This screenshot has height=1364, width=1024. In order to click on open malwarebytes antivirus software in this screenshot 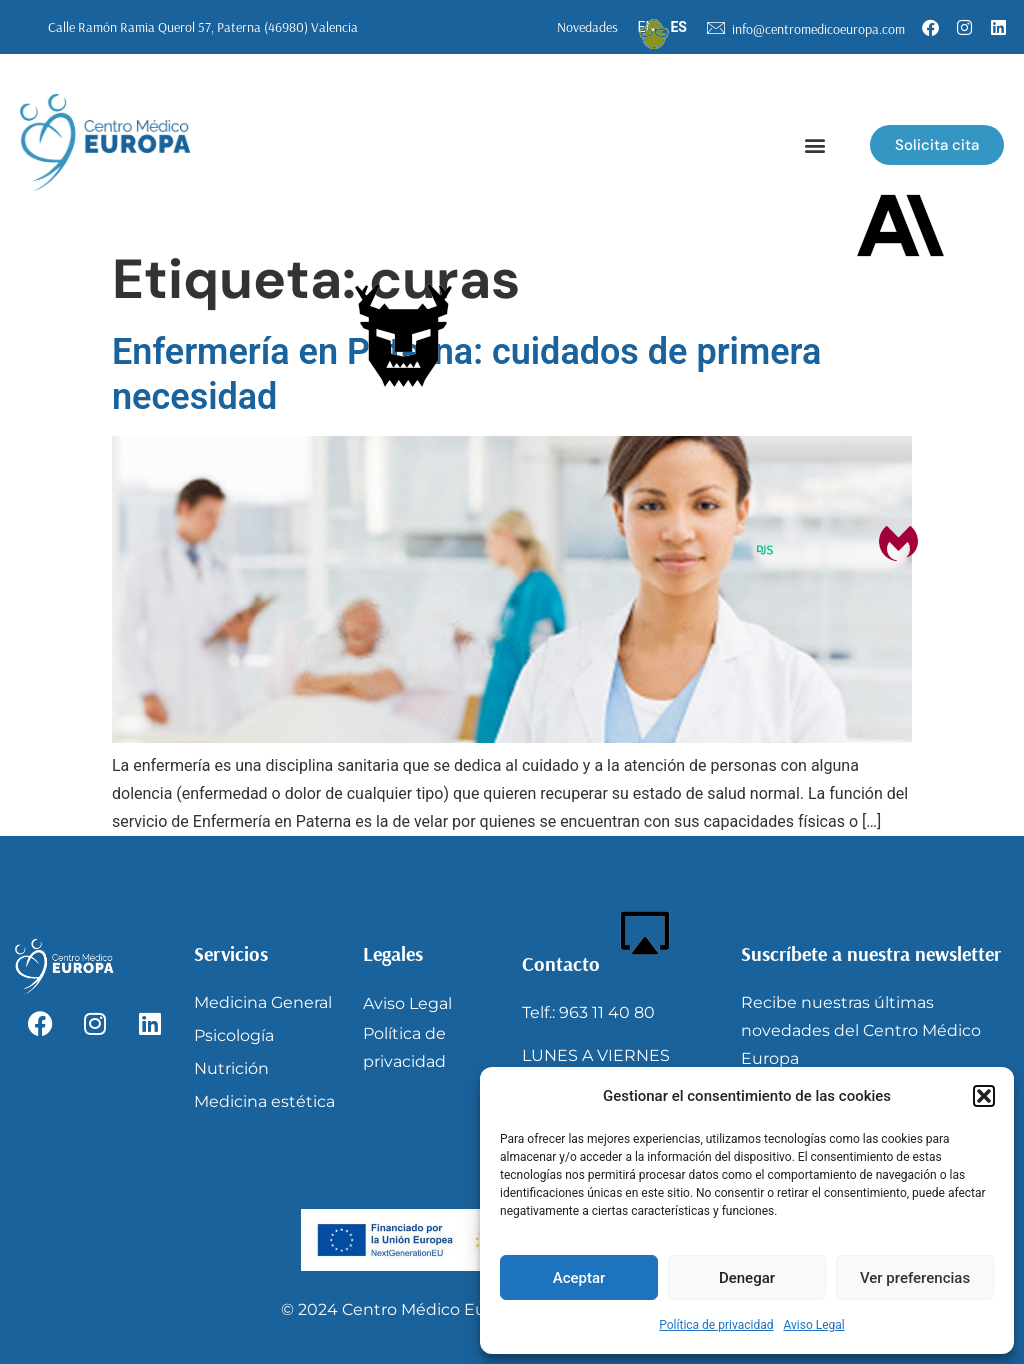, I will do `click(898, 543)`.